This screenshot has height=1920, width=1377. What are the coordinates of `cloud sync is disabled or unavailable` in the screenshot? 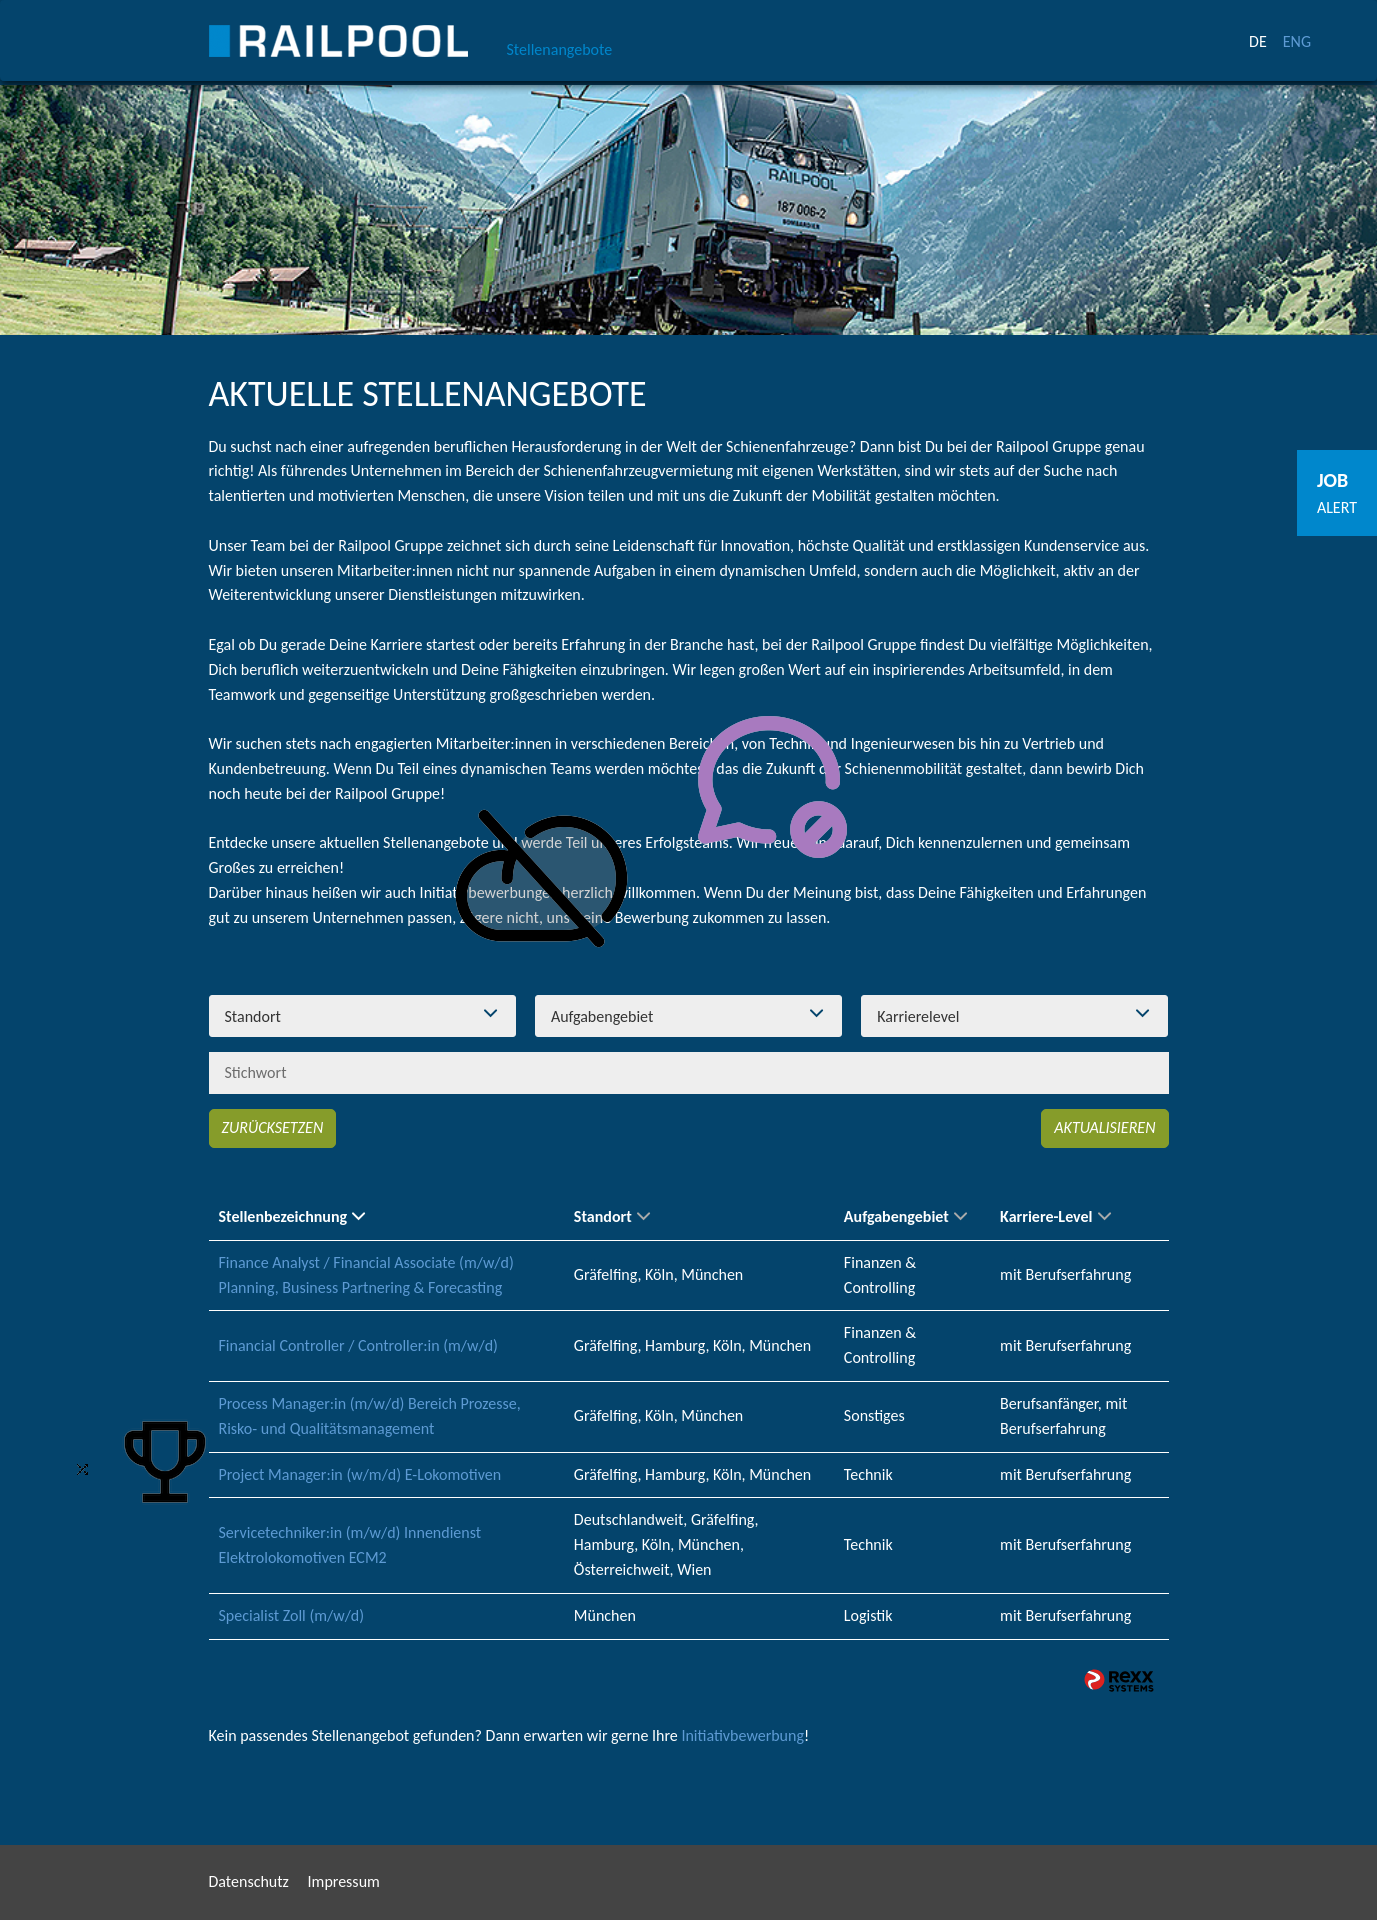 It's located at (541, 878).